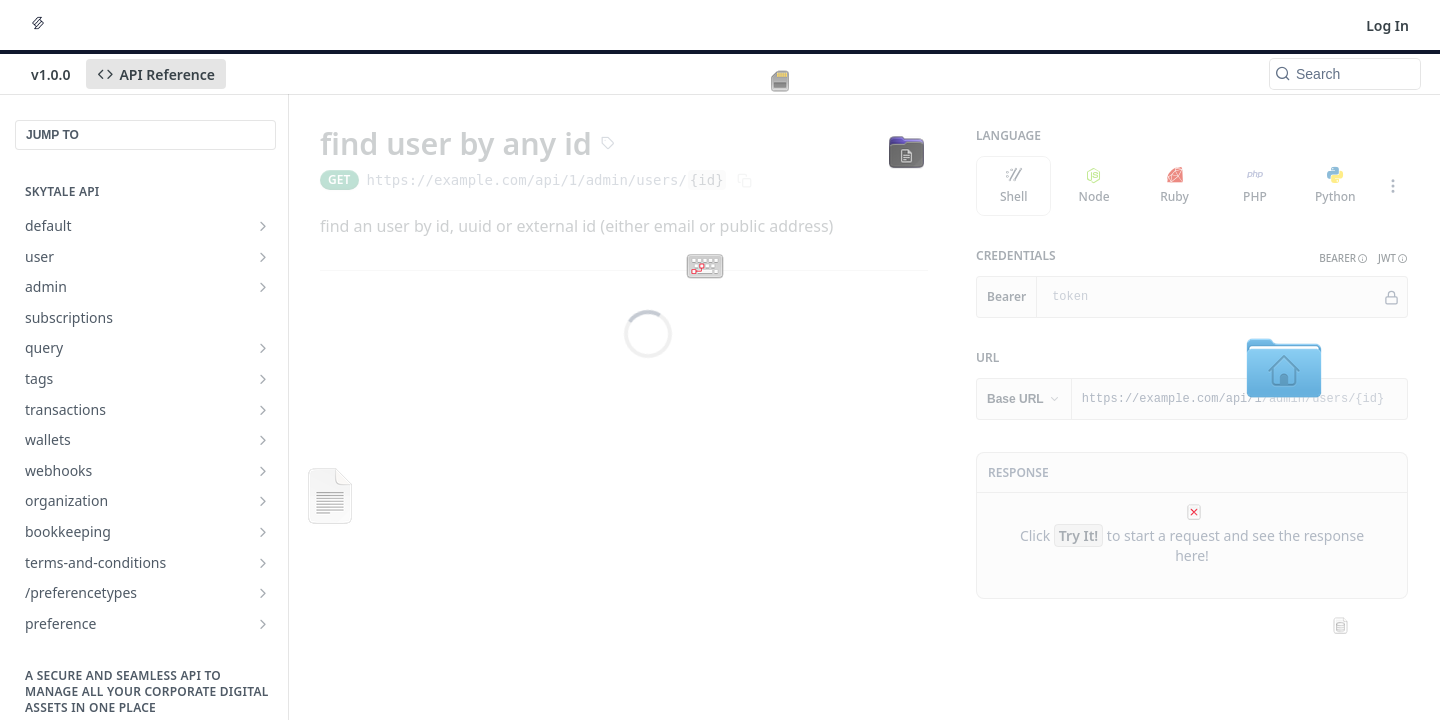 The height and width of the screenshot is (720, 1440). What do you see at coordinates (705, 266) in the screenshot?
I see `configure keyboard shortcuts` at bounding box center [705, 266].